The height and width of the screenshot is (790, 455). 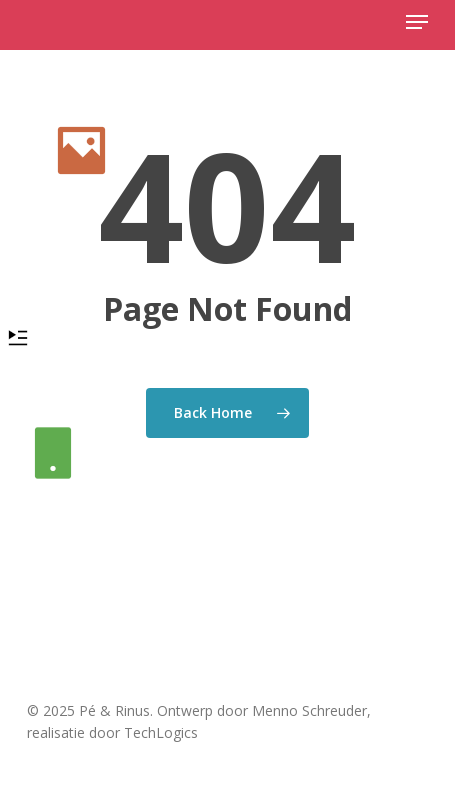 What do you see at coordinates (81, 150) in the screenshot?
I see `view image or photo` at bounding box center [81, 150].